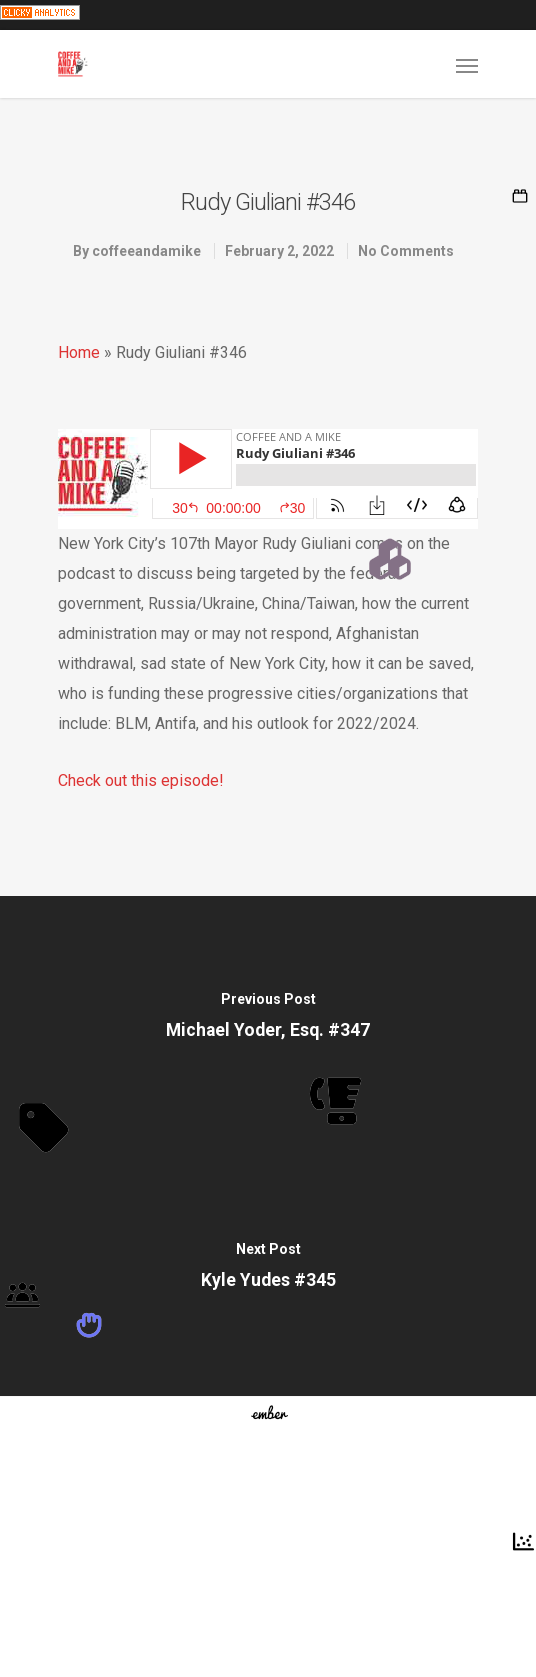  Describe the element at coordinates (336, 1101) in the screenshot. I see `a whimsical easter egg or joke icon` at that location.